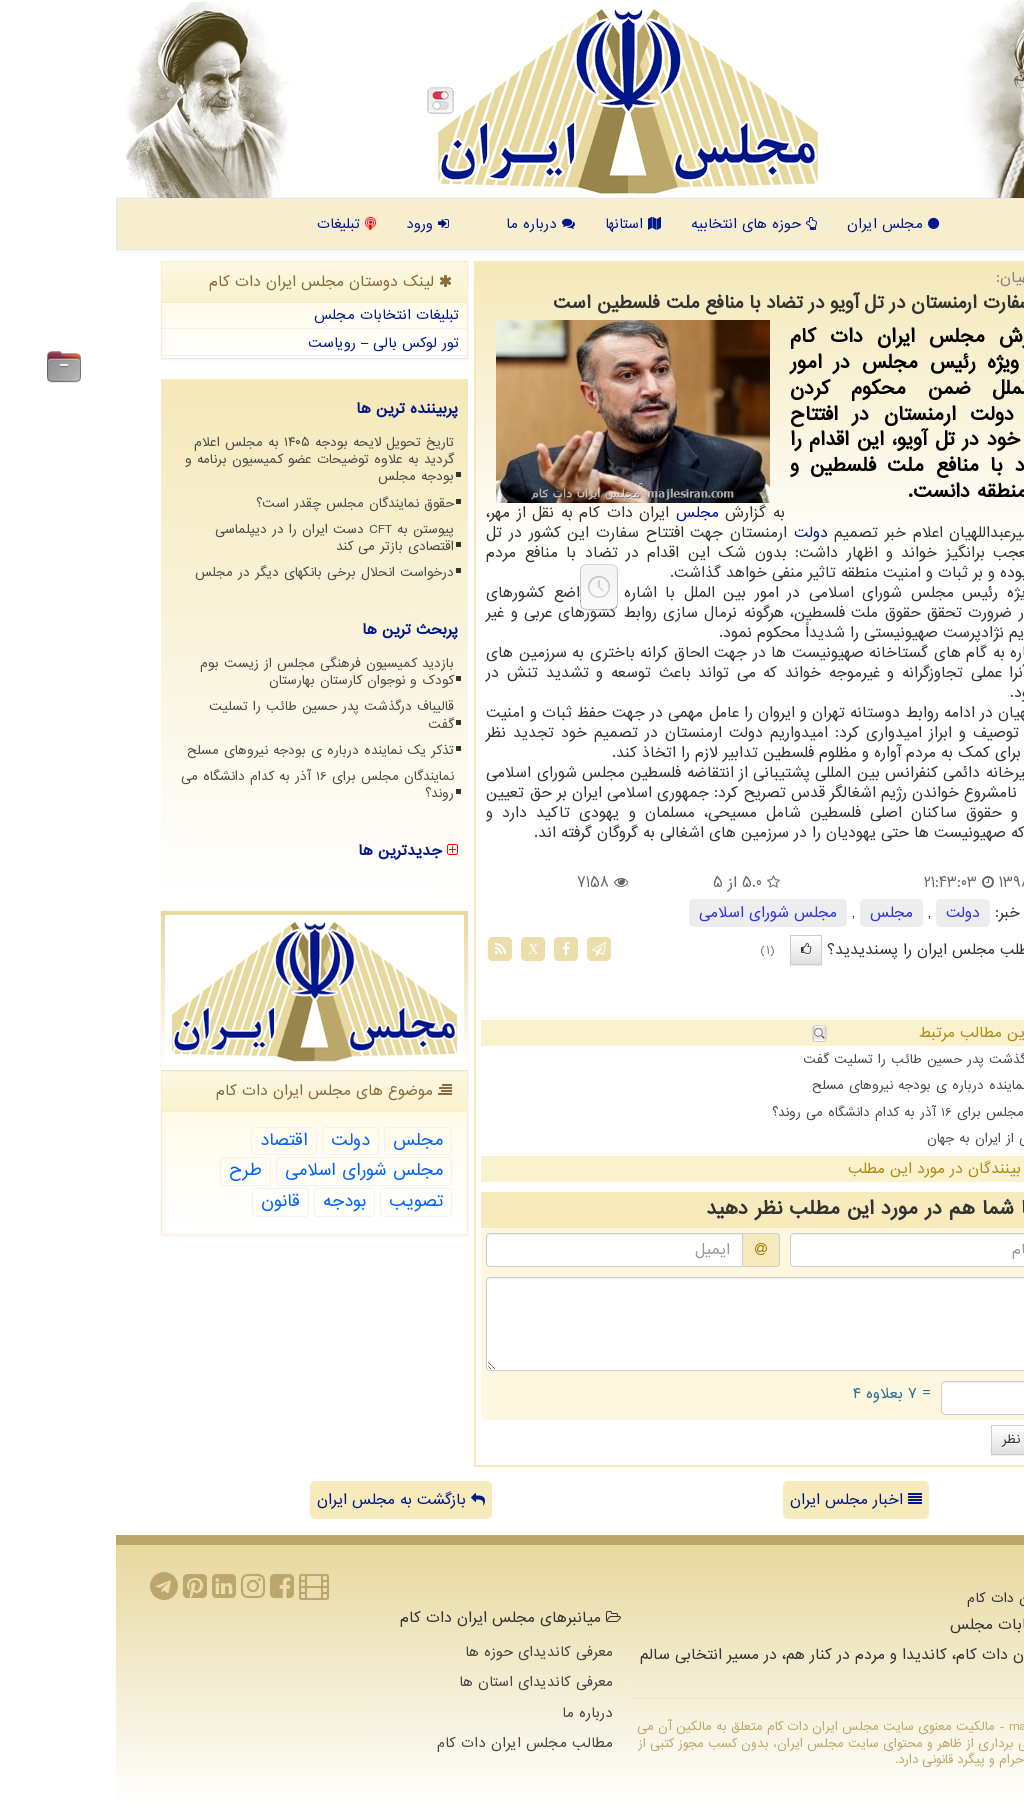  I want to click on open the log viewer application, so click(819, 1033).